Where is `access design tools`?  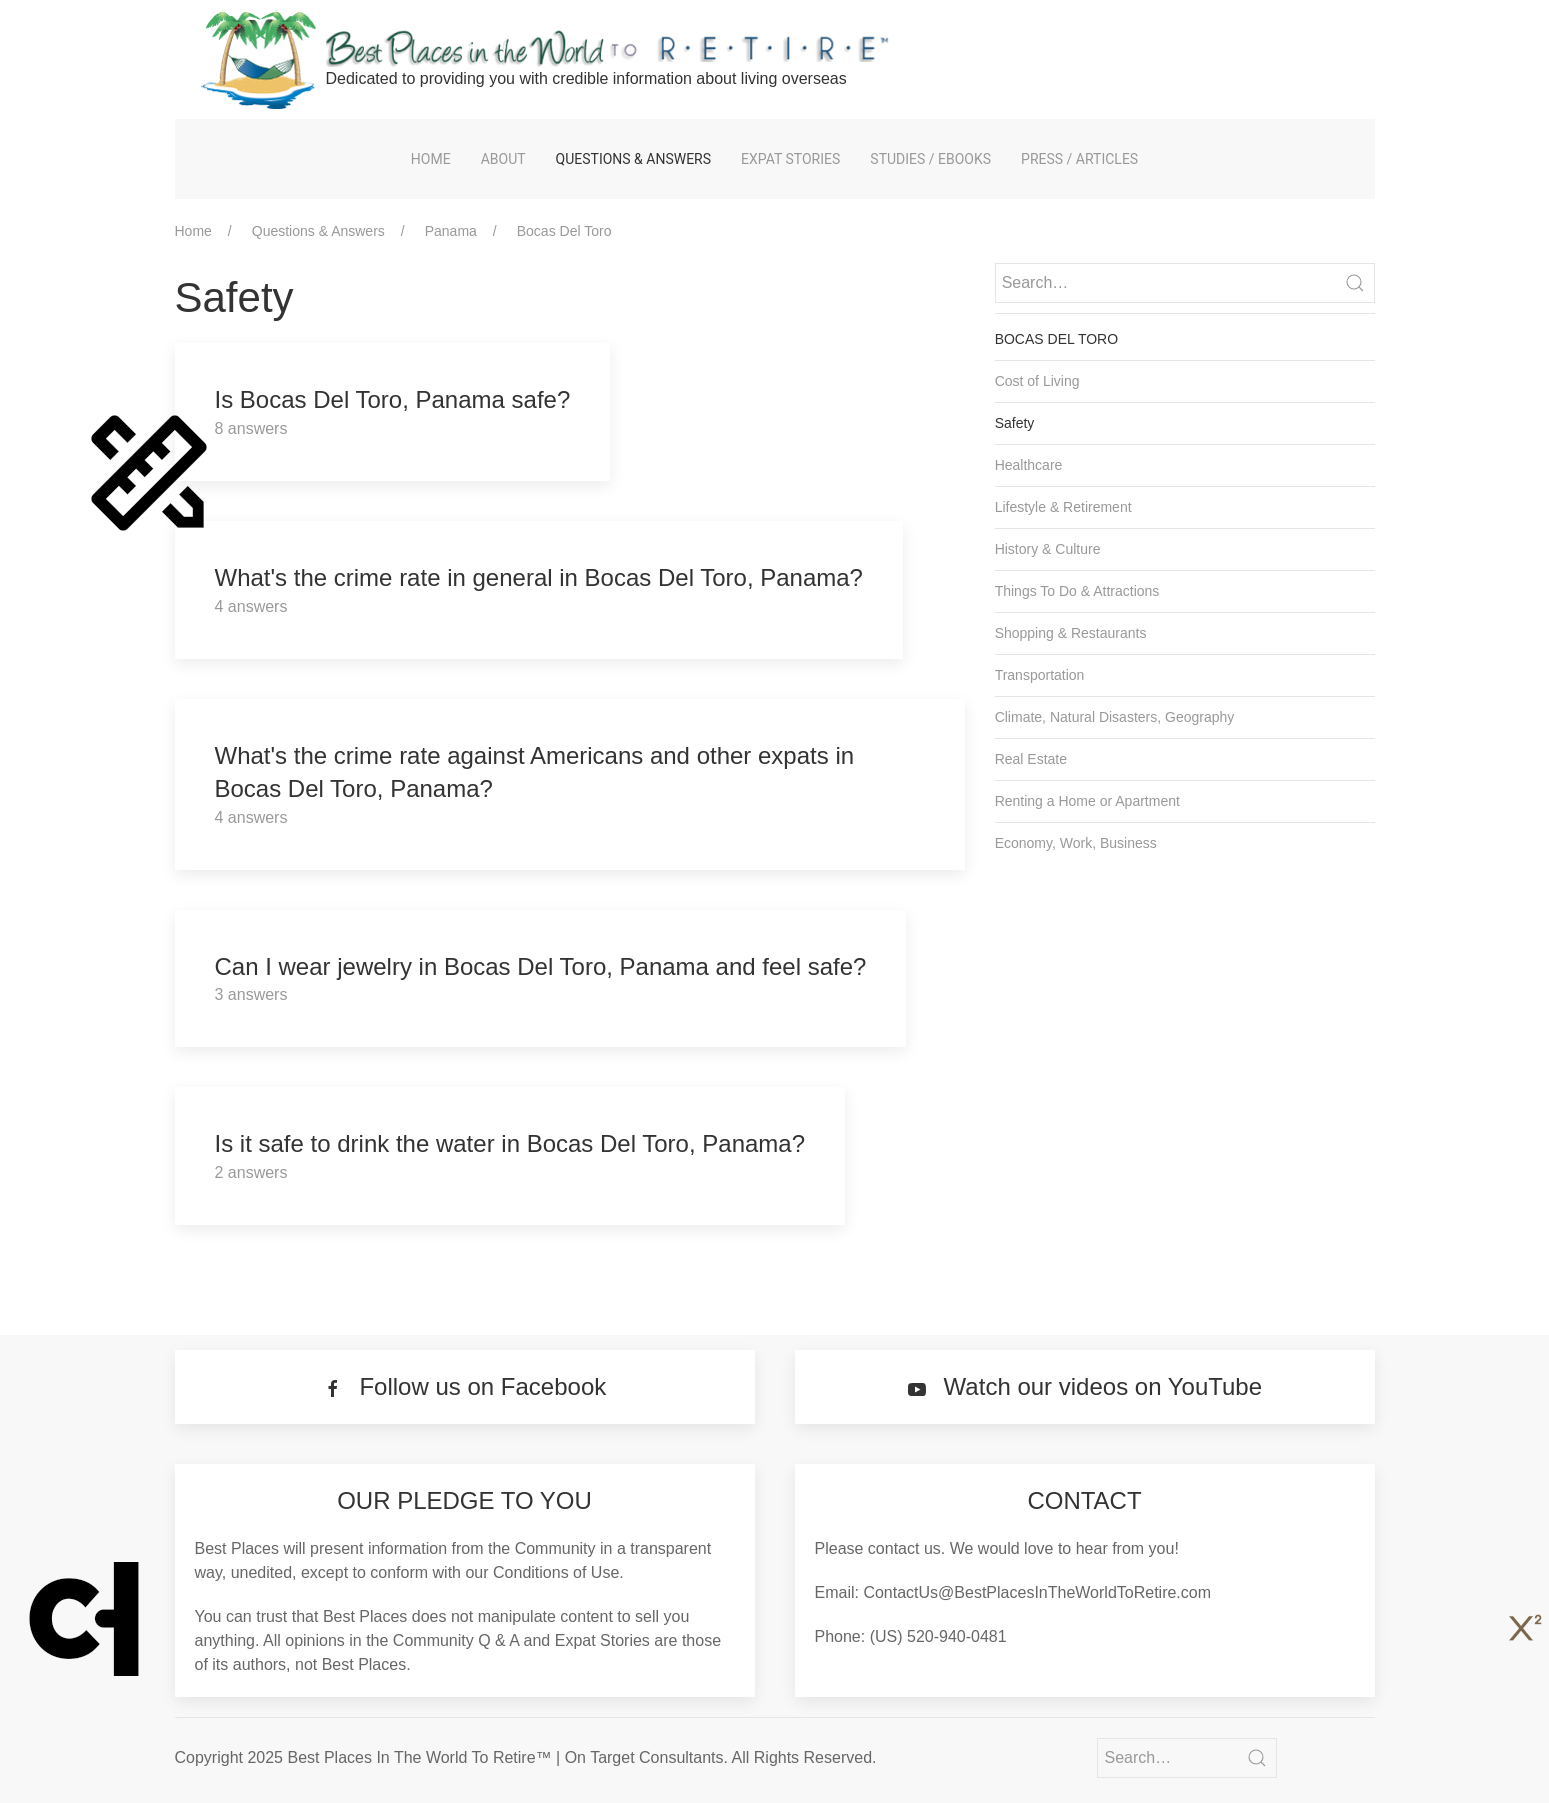
access design tools is located at coordinates (149, 473).